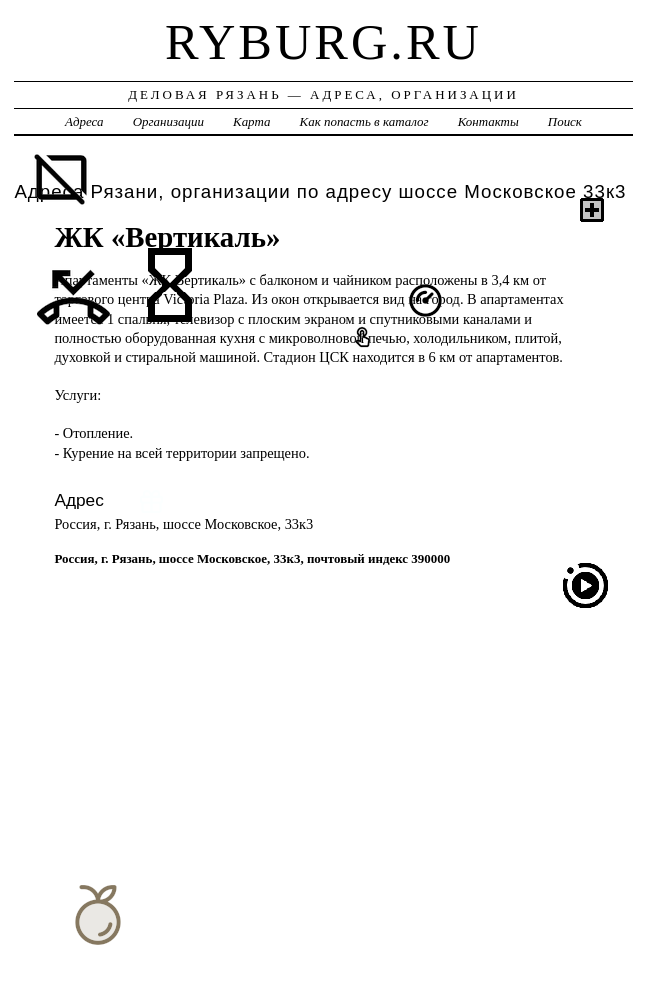  What do you see at coordinates (151, 501) in the screenshot?
I see `view or redeem a gift` at bounding box center [151, 501].